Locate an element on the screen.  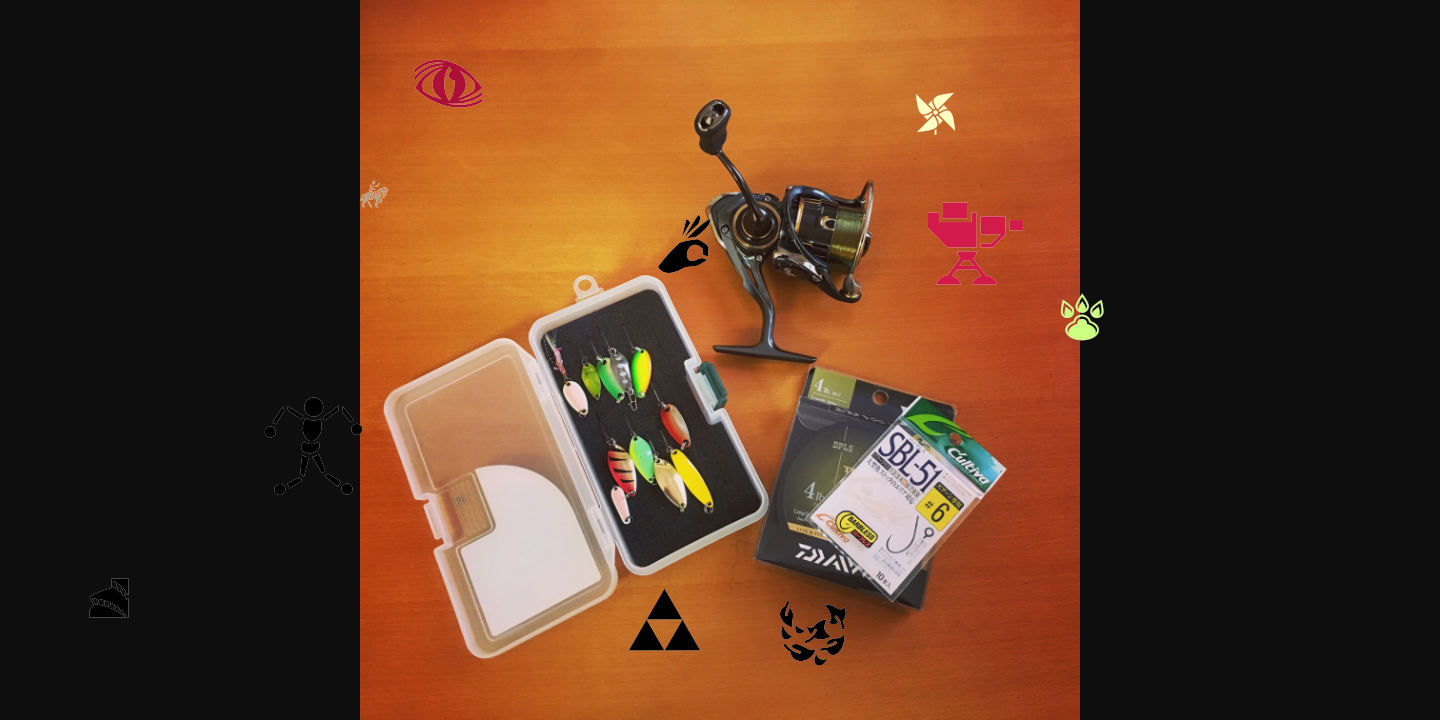
nature or environmental category indicator is located at coordinates (813, 633).